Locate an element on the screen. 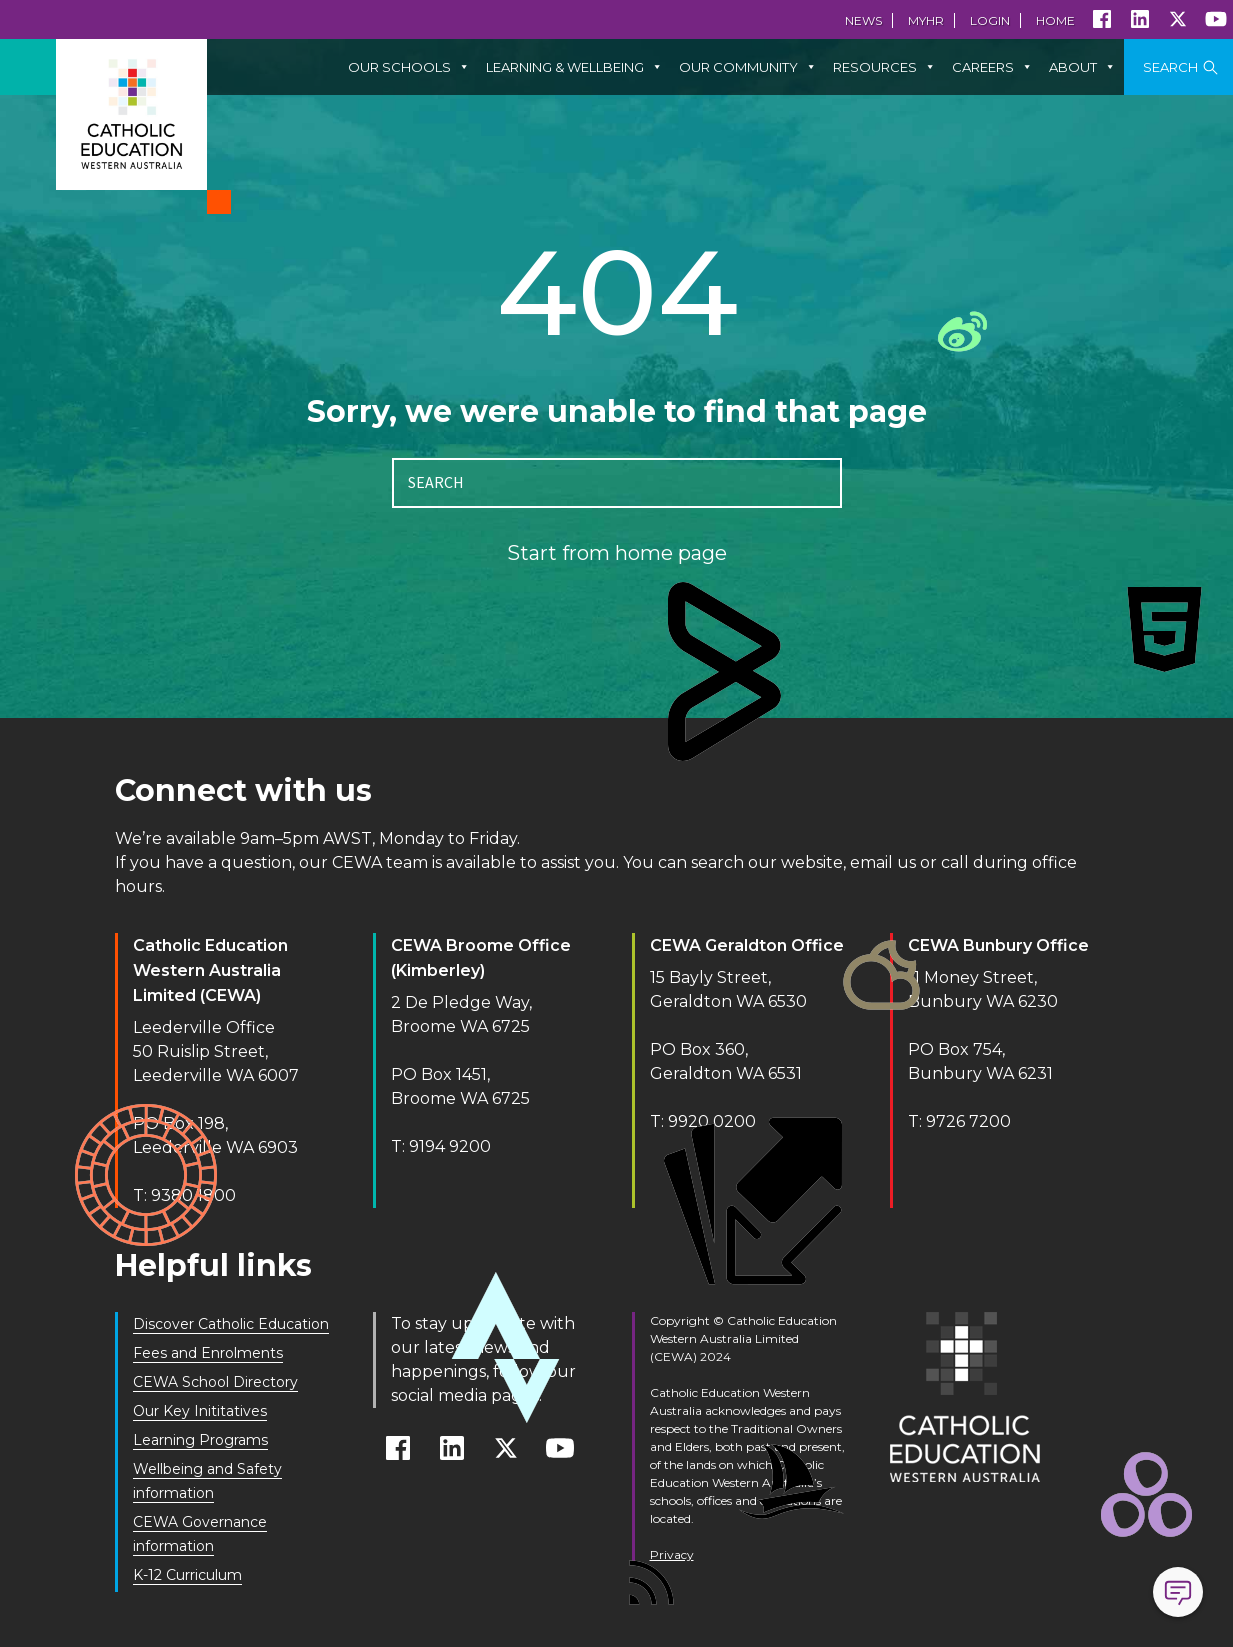  open the VSCO photo editing app is located at coordinates (146, 1175).